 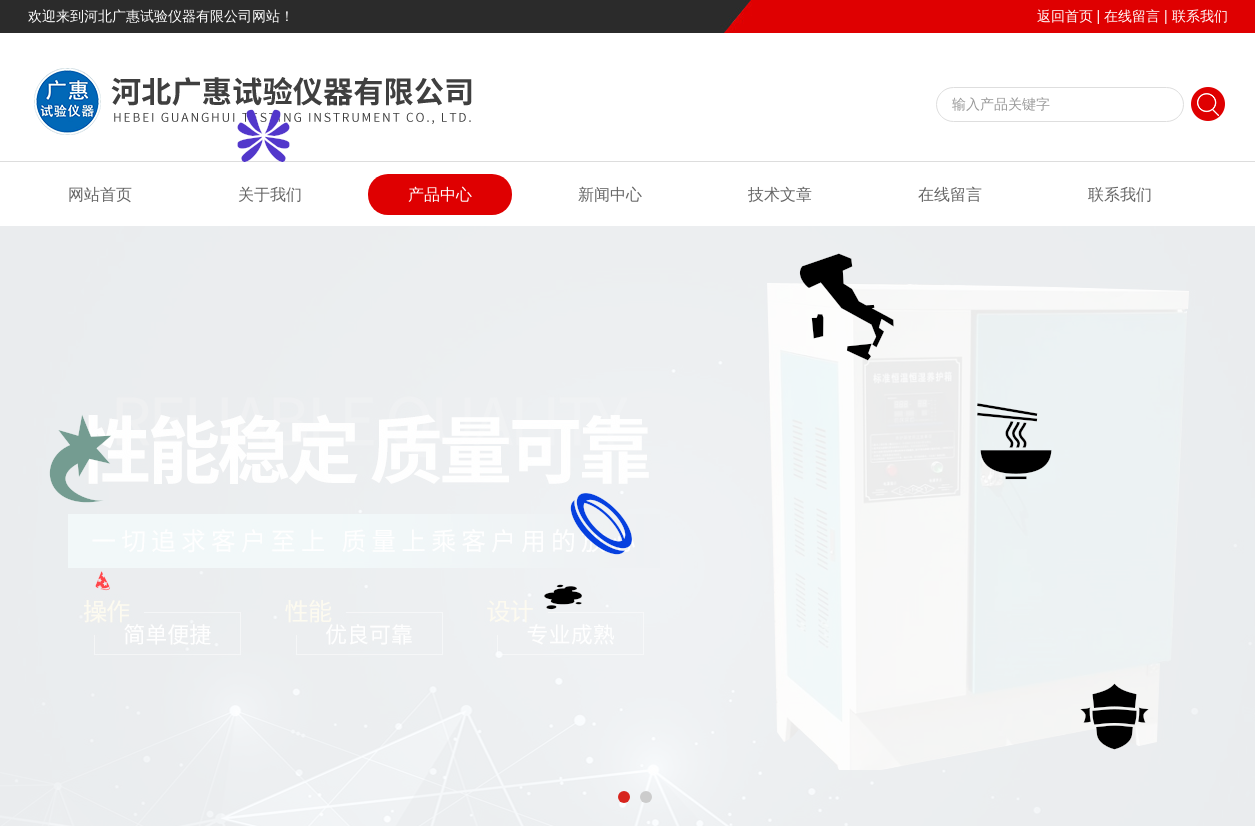 I want to click on indicates a spill or hazard in a game environment, so click(x=563, y=594).